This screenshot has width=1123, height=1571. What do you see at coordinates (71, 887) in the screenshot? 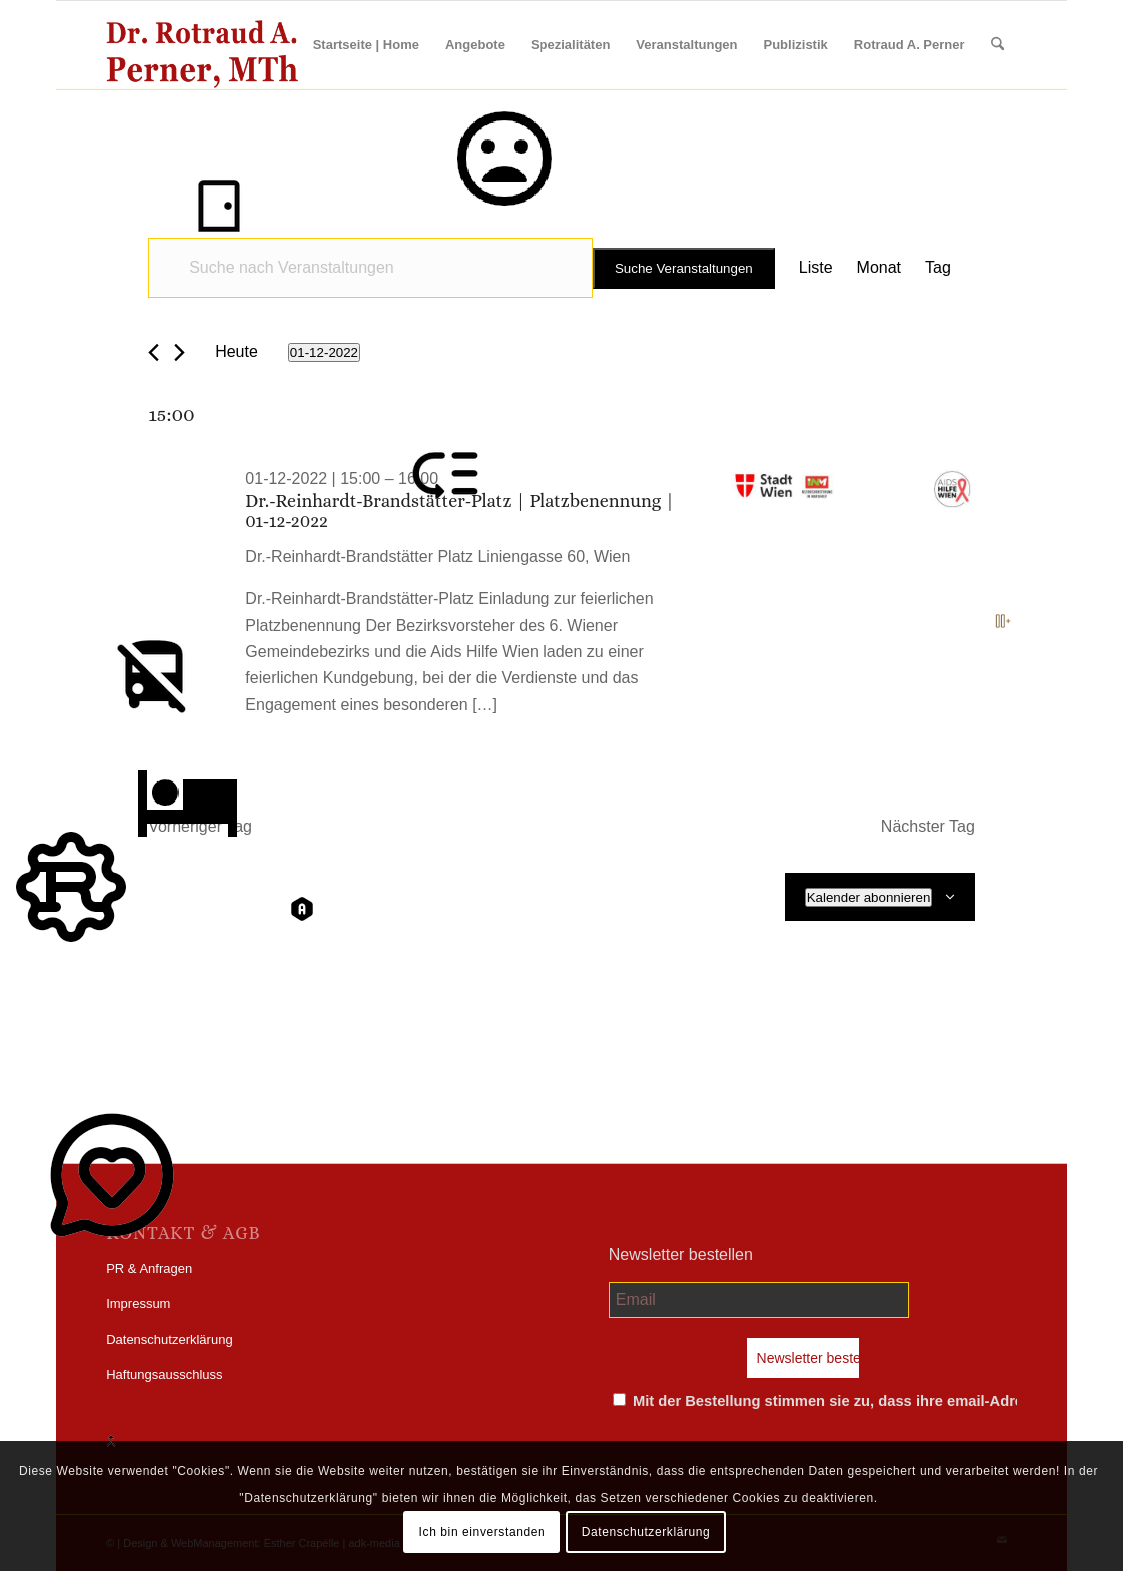
I see `rust programming language logo` at bounding box center [71, 887].